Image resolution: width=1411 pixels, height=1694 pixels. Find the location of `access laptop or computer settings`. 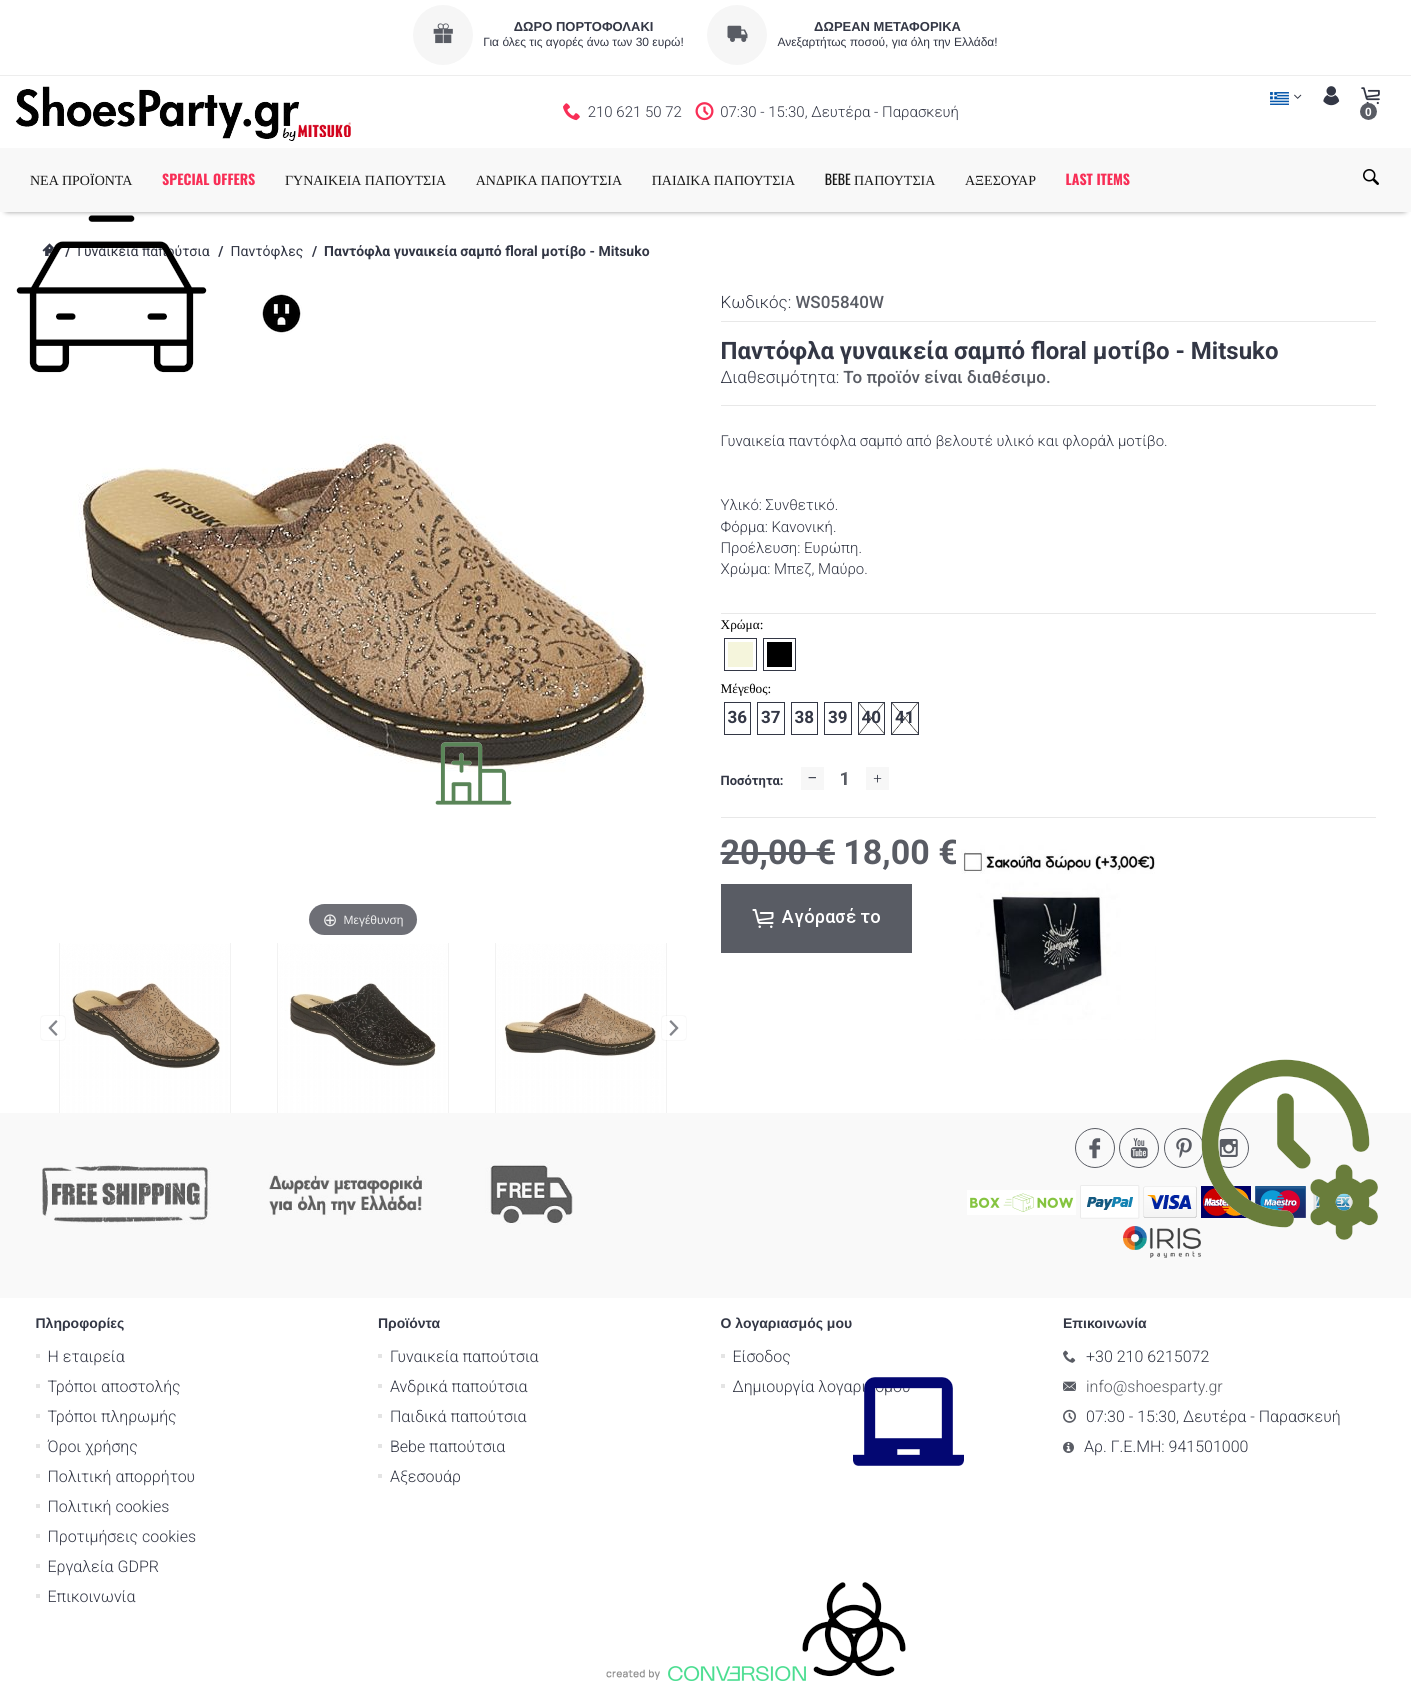

access laptop or computer settings is located at coordinates (908, 1421).